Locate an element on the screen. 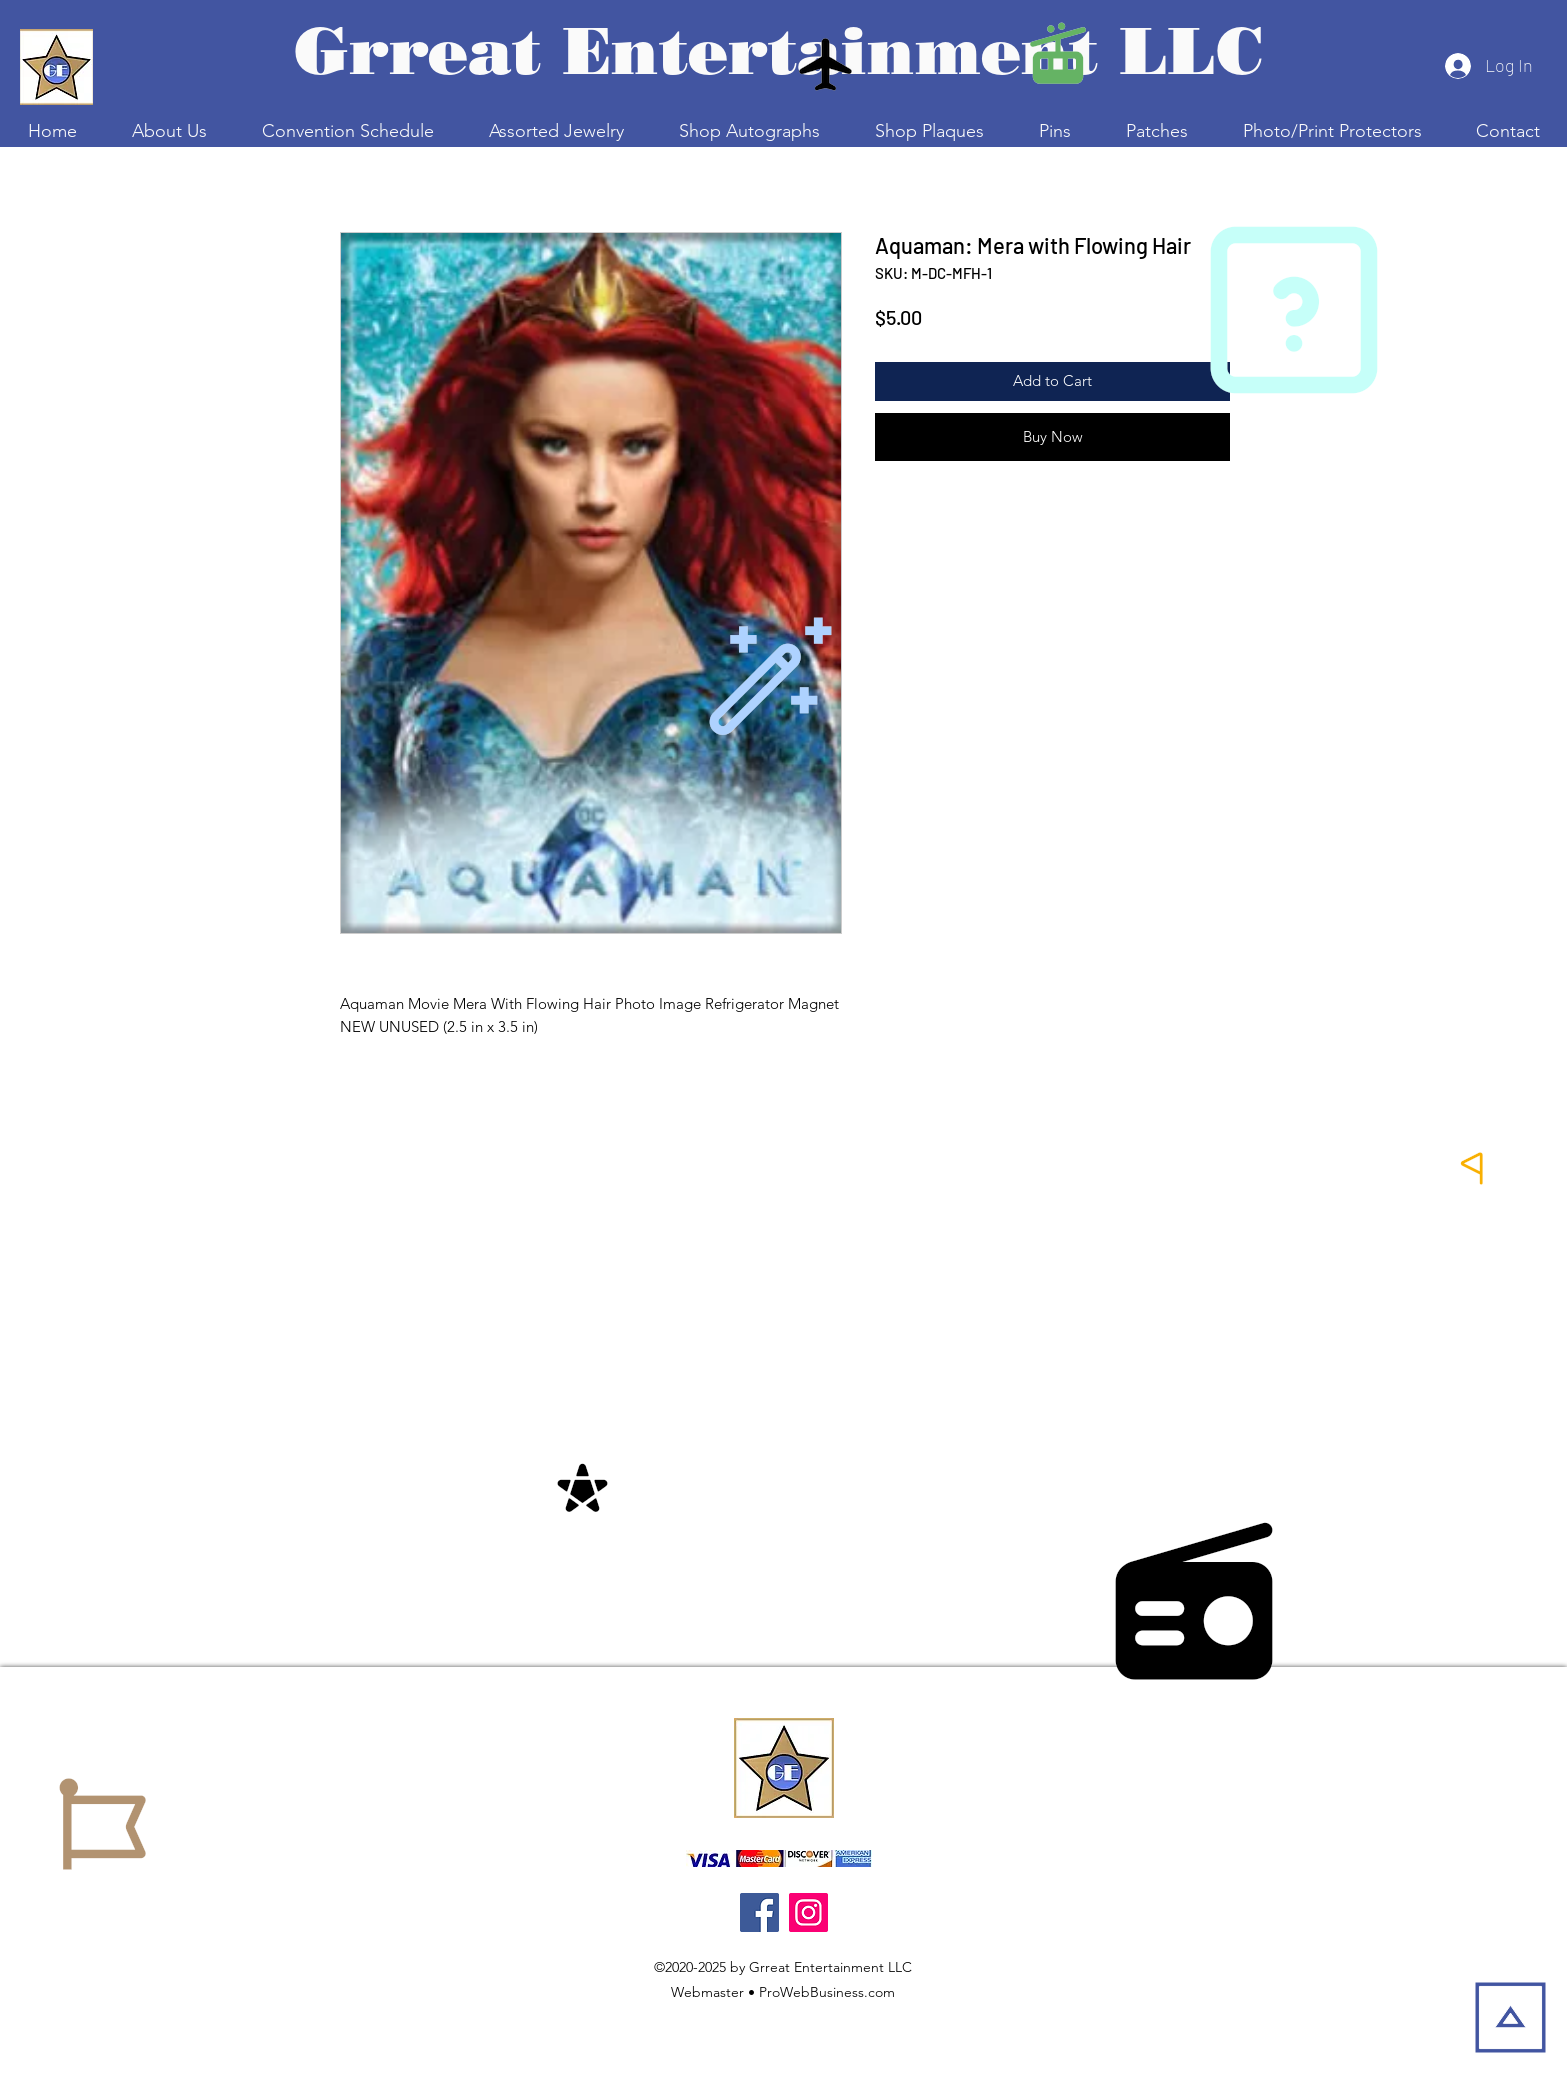 The width and height of the screenshot is (1567, 2074). indicates occult or mystical category is located at coordinates (582, 1490).